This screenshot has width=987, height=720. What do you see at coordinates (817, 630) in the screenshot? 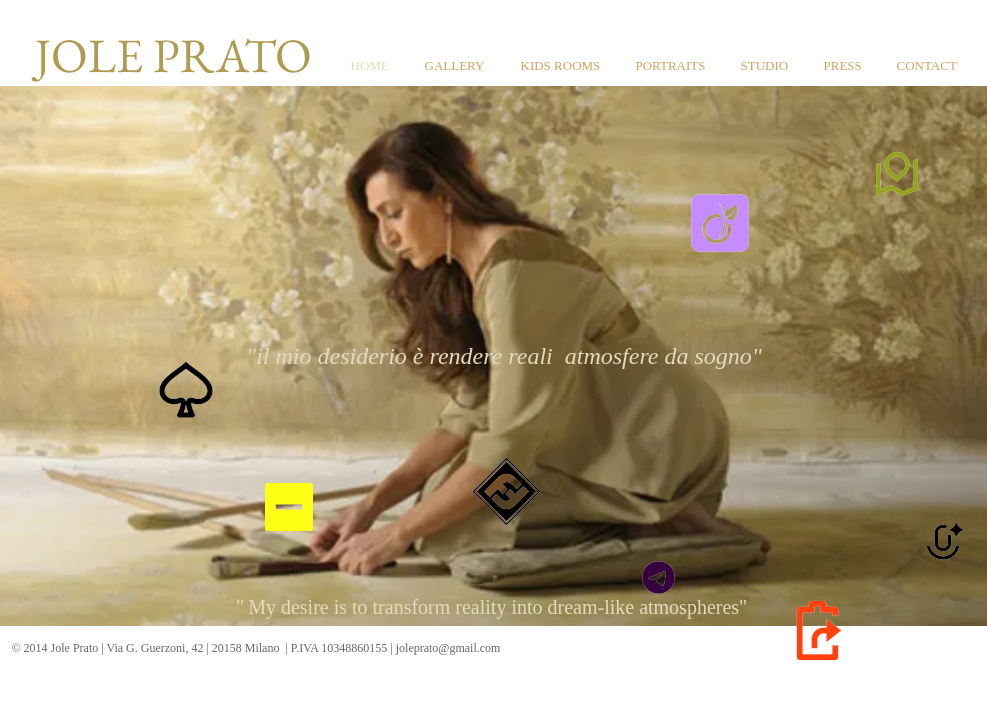
I see `share battery power with another device` at bounding box center [817, 630].